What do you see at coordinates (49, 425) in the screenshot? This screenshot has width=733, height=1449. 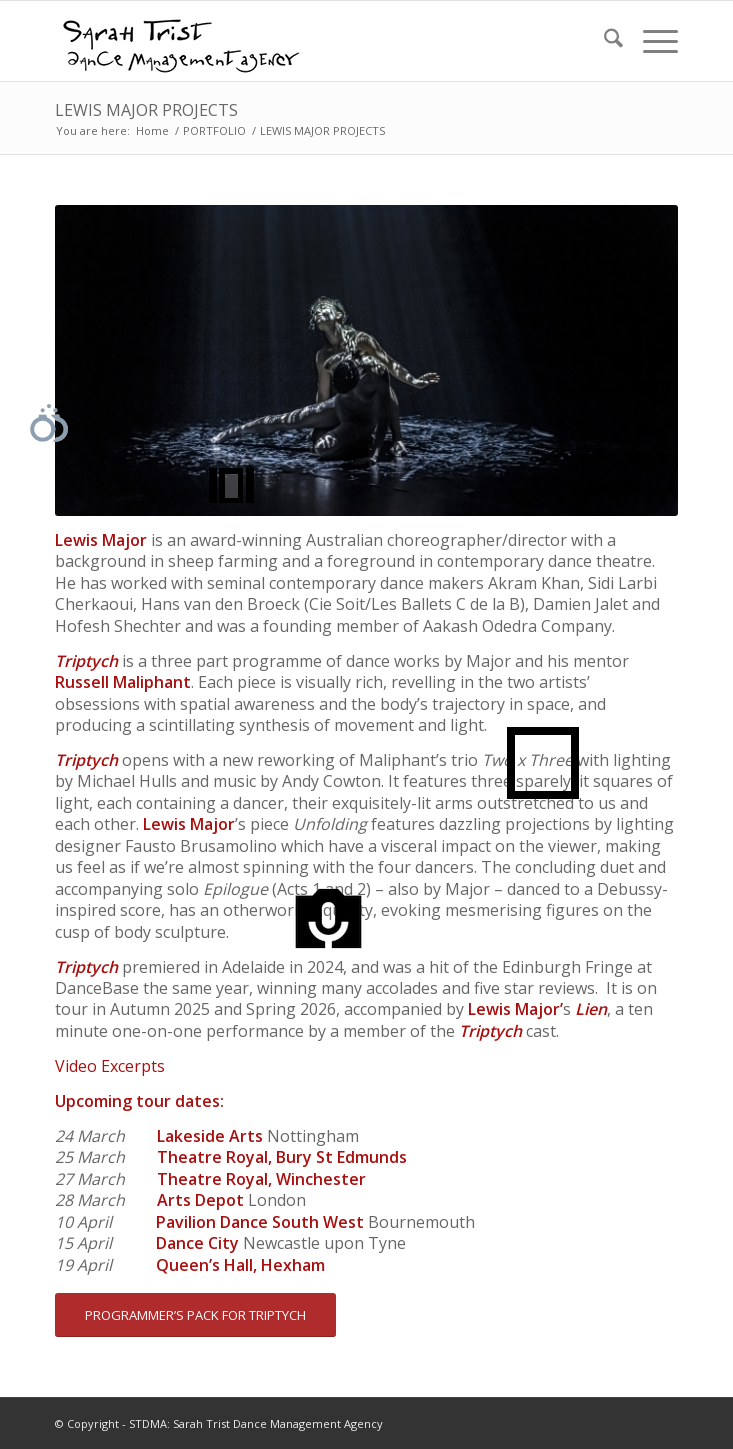 I see `indicates criminal or arrest-related content` at bounding box center [49, 425].